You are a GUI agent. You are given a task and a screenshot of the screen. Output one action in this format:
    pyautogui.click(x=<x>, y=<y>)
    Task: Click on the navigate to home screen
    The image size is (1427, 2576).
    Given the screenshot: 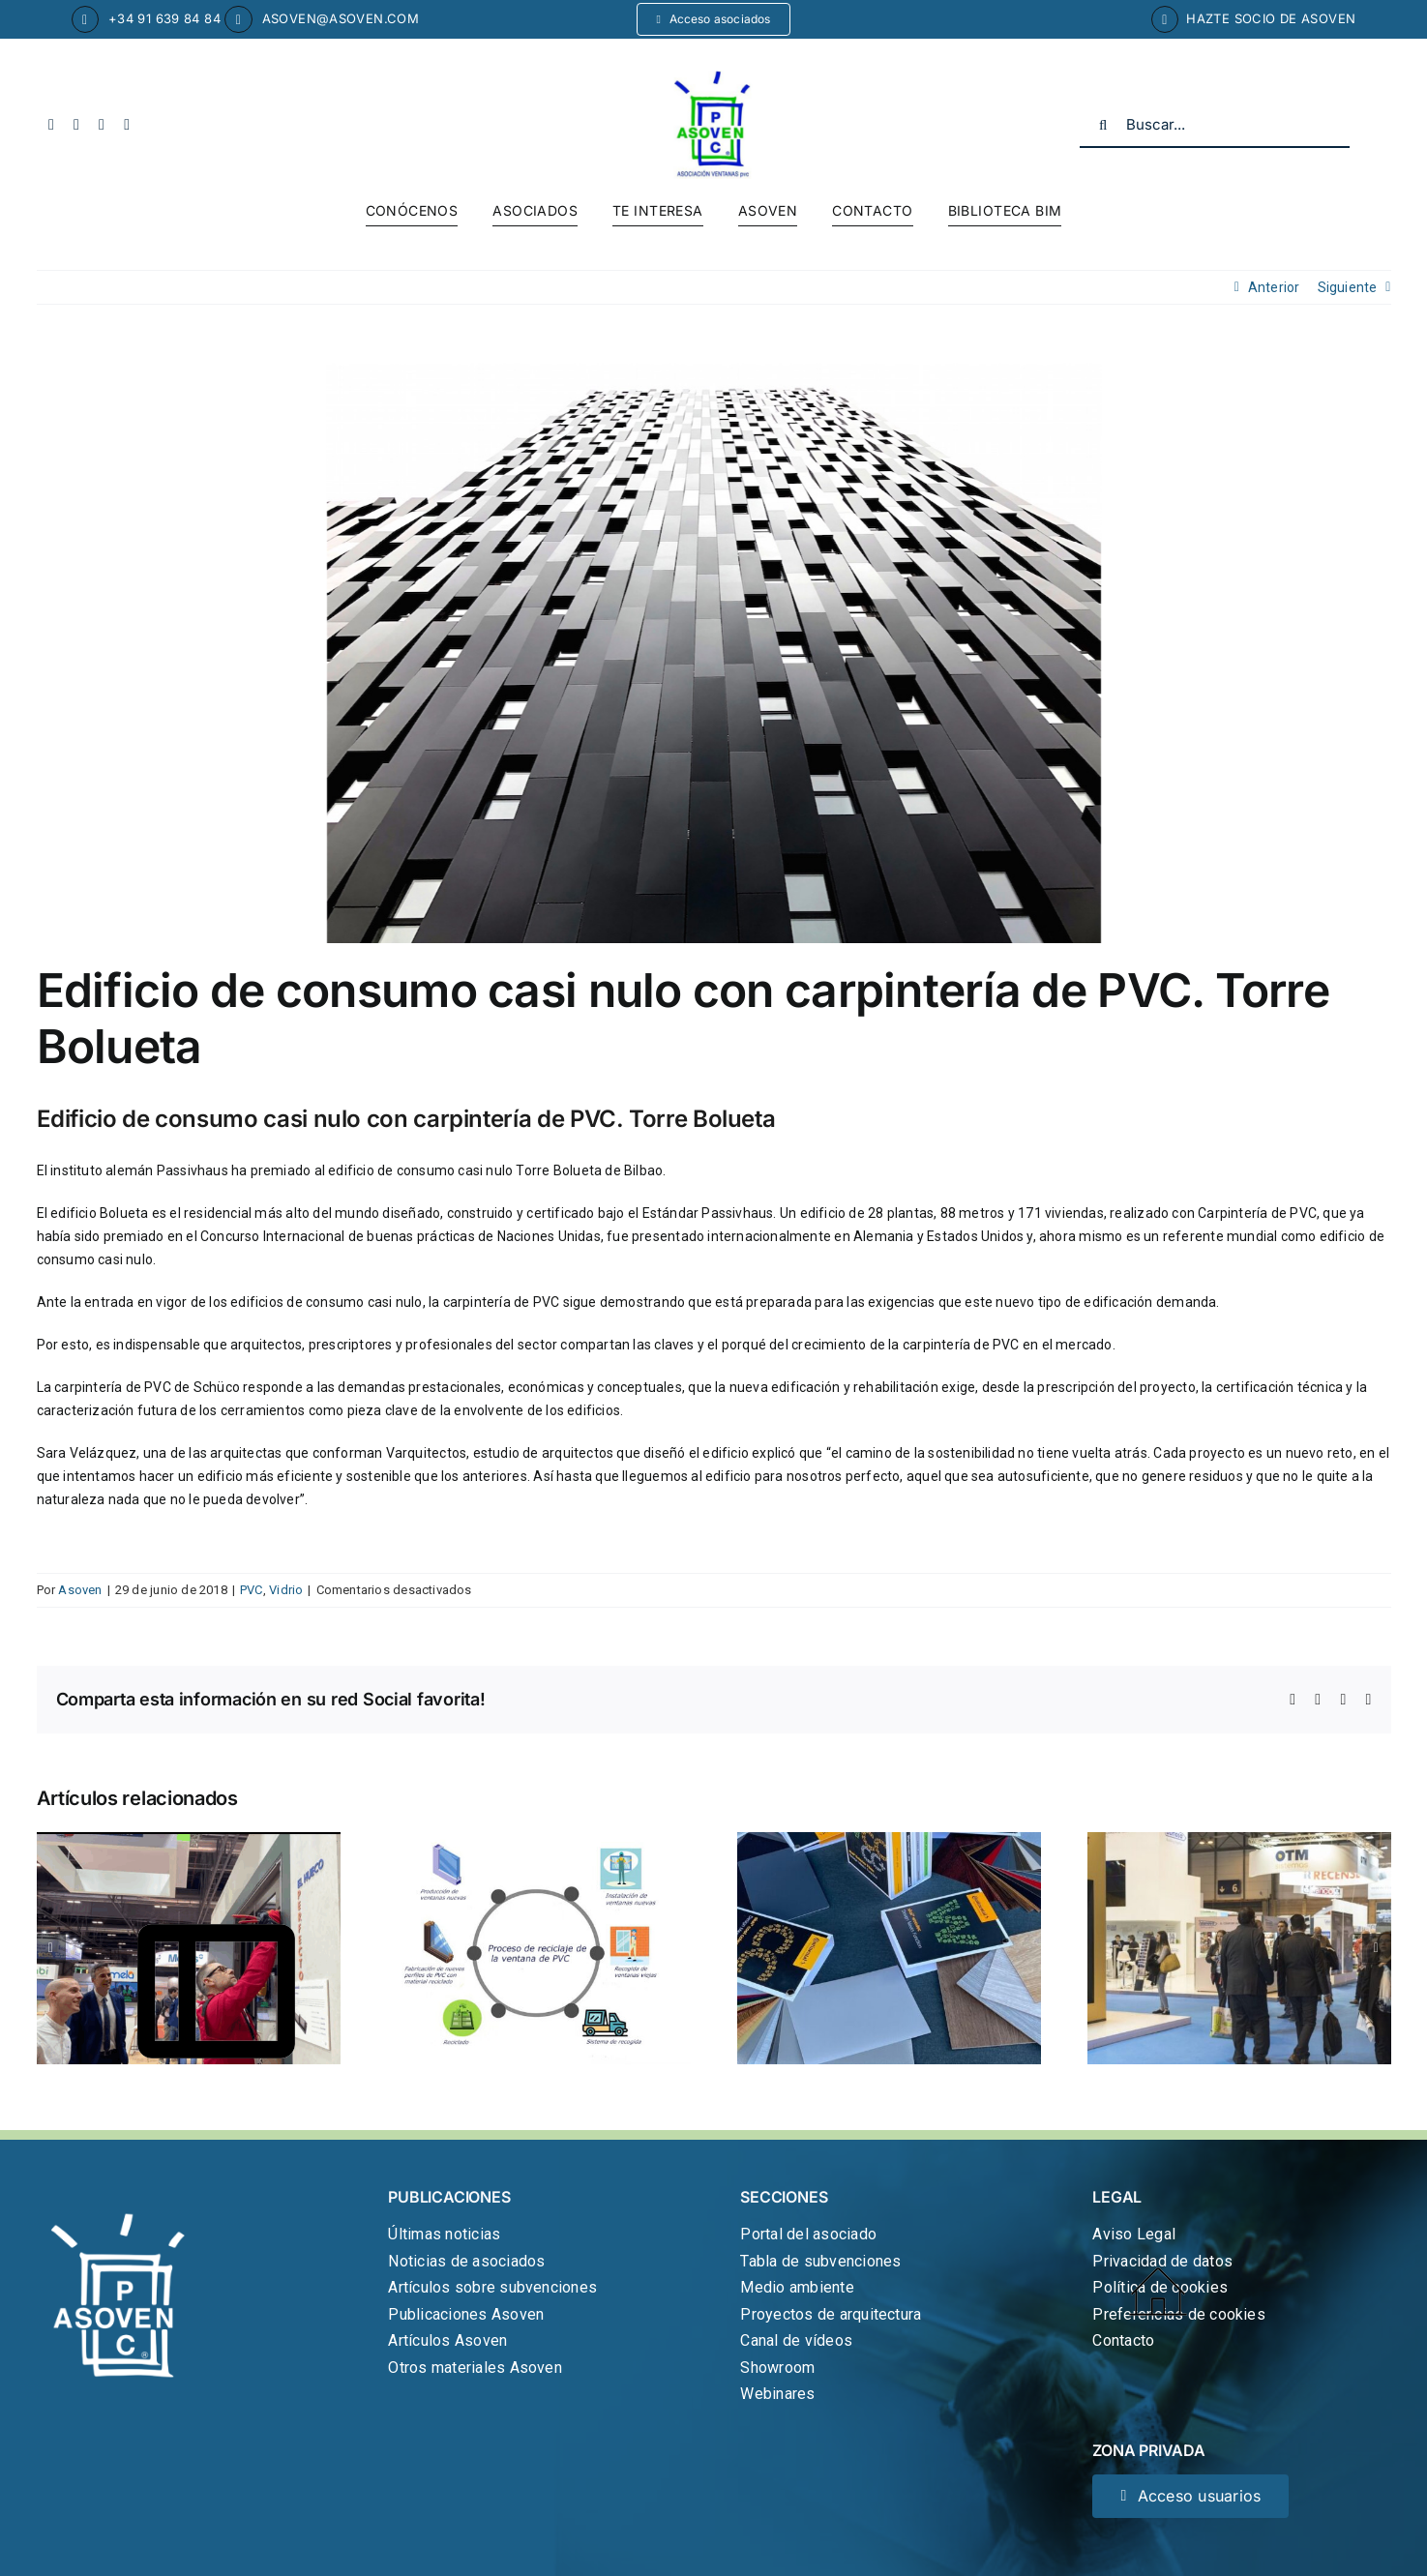 What is the action you would take?
    pyautogui.click(x=1158, y=2293)
    